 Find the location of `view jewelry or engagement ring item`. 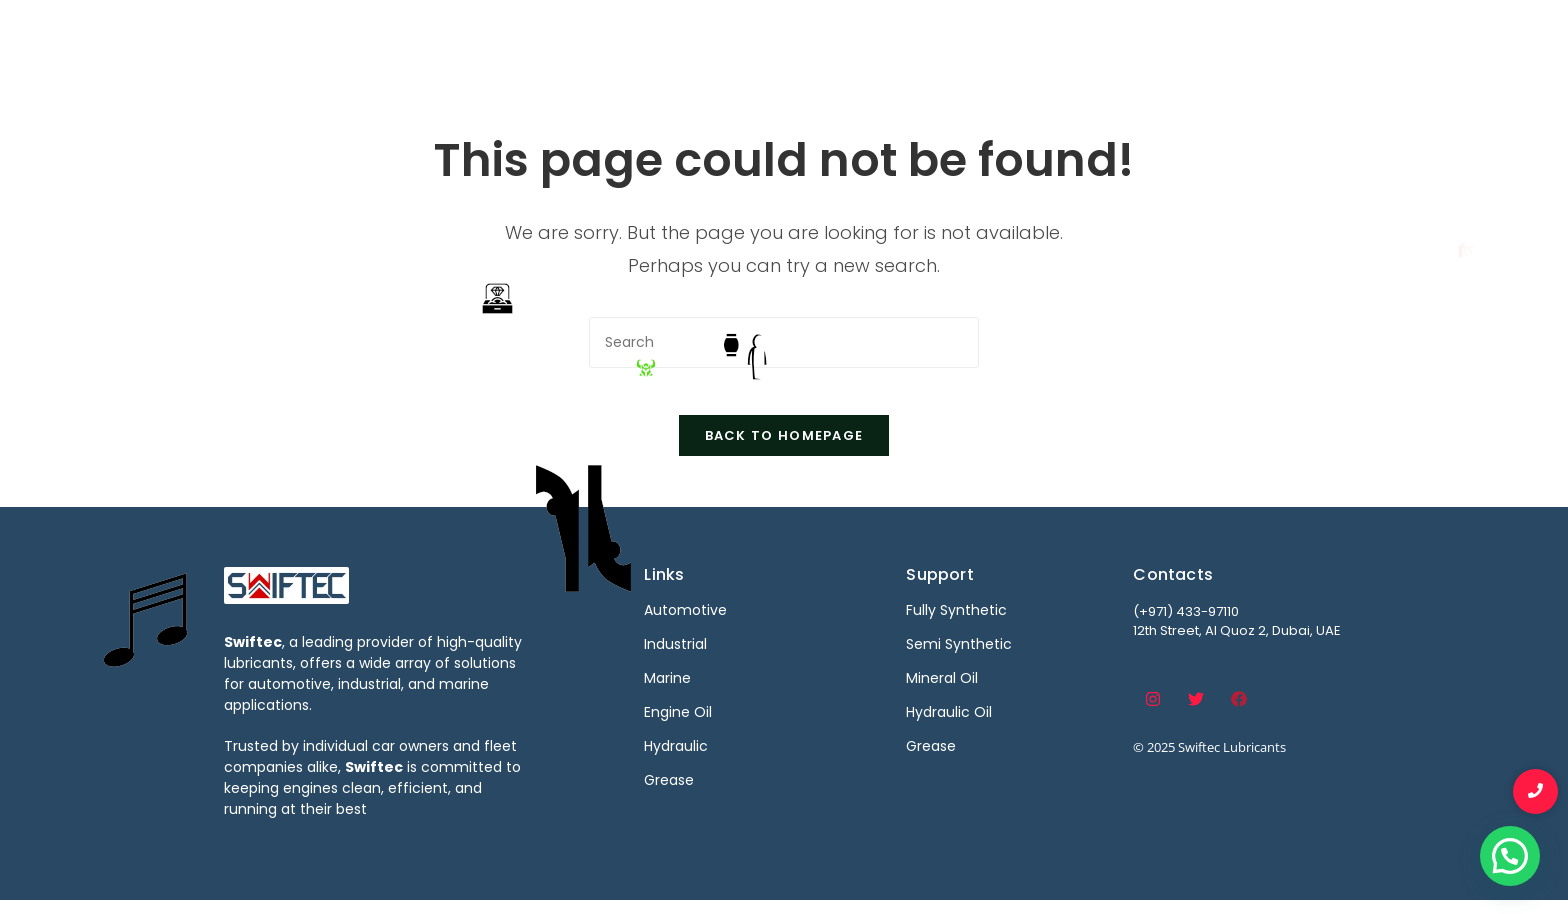

view jewelry or engagement ring item is located at coordinates (497, 298).